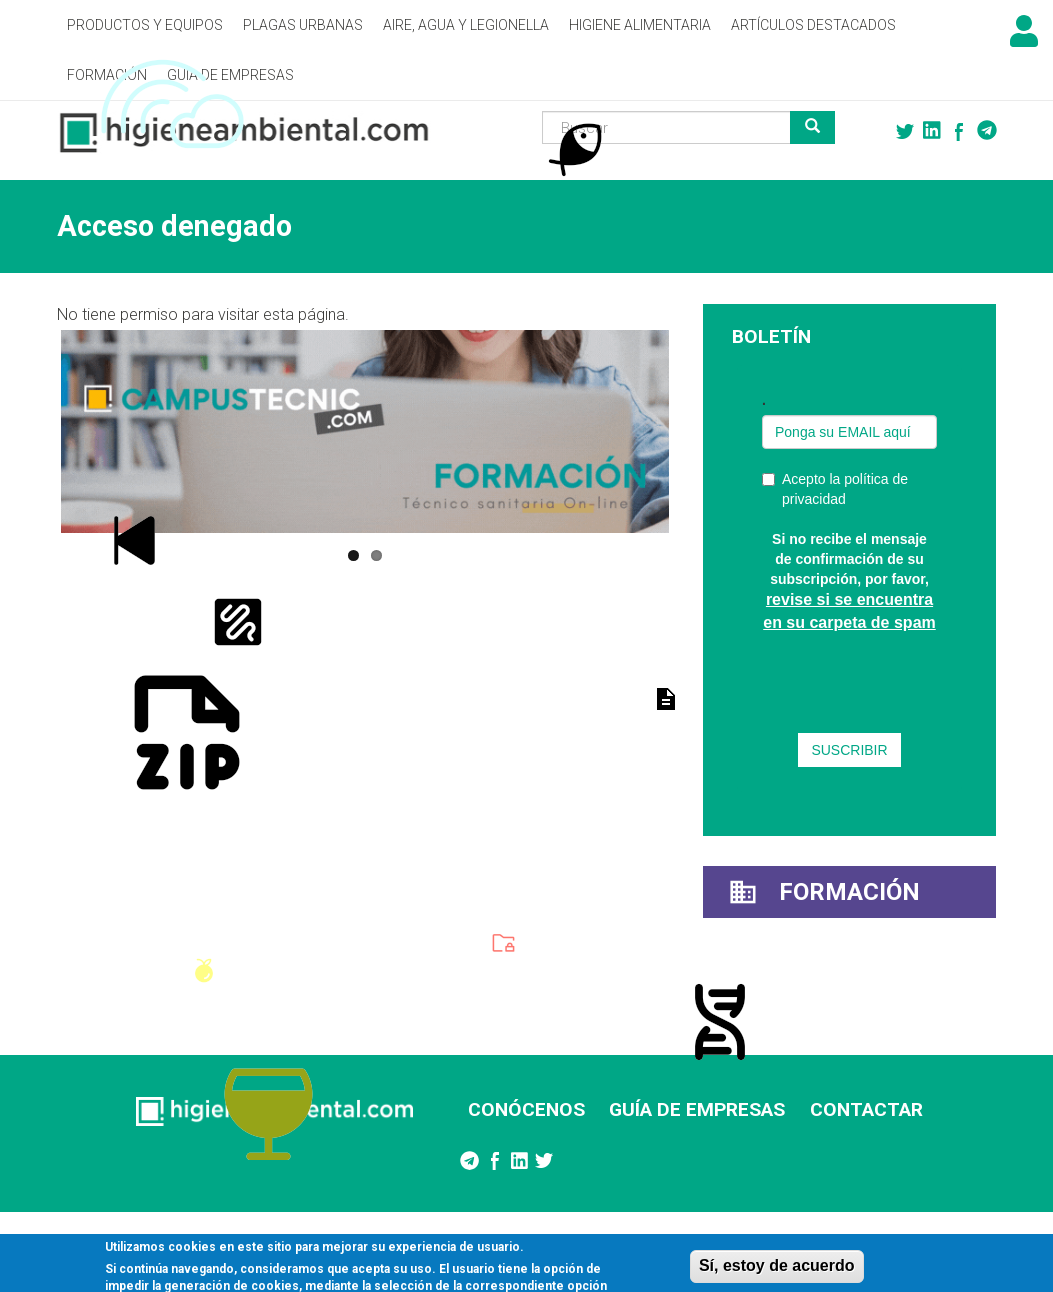  I want to click on access genetics or biological data, so click(720, 1022).